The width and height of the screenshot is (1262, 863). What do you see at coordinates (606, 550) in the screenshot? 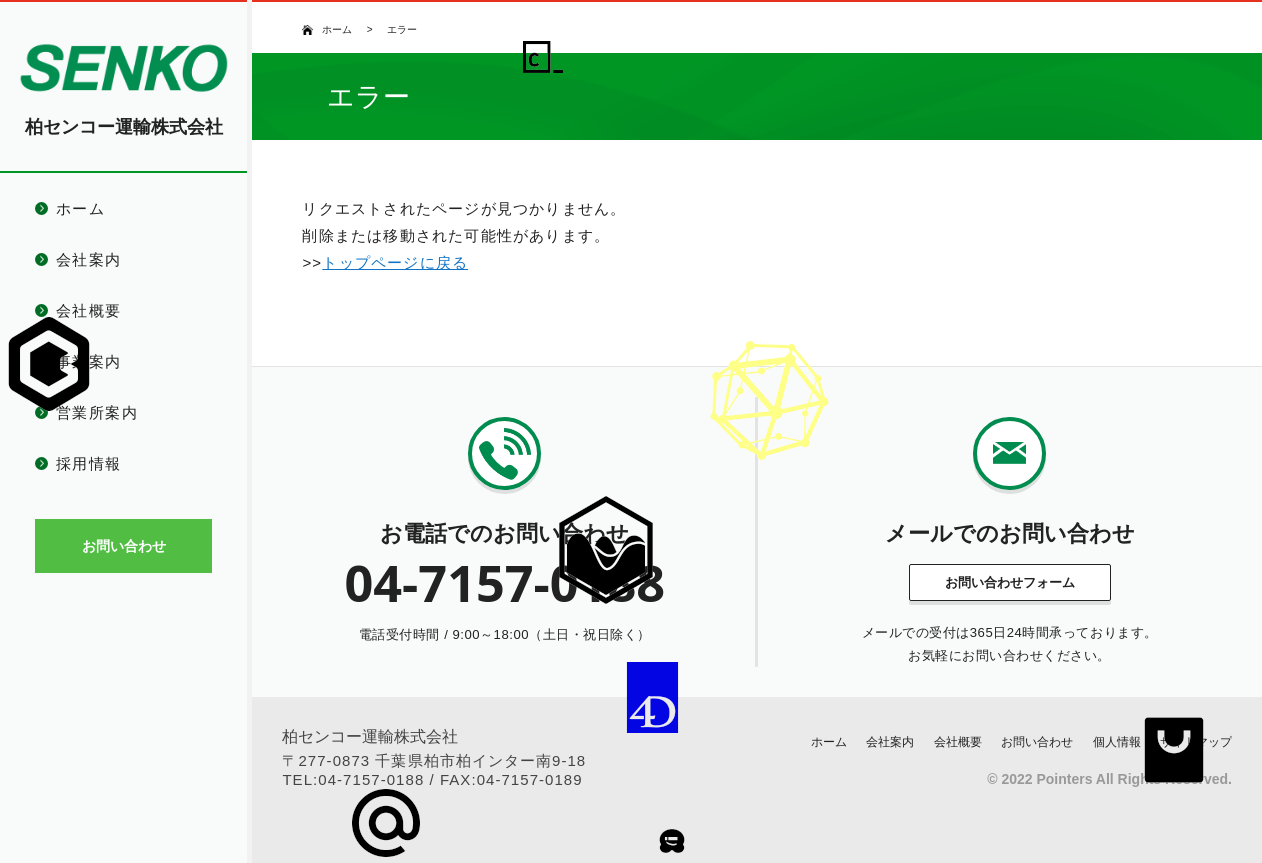
I see `chart.js library logo` at bounding box center [606, 550].